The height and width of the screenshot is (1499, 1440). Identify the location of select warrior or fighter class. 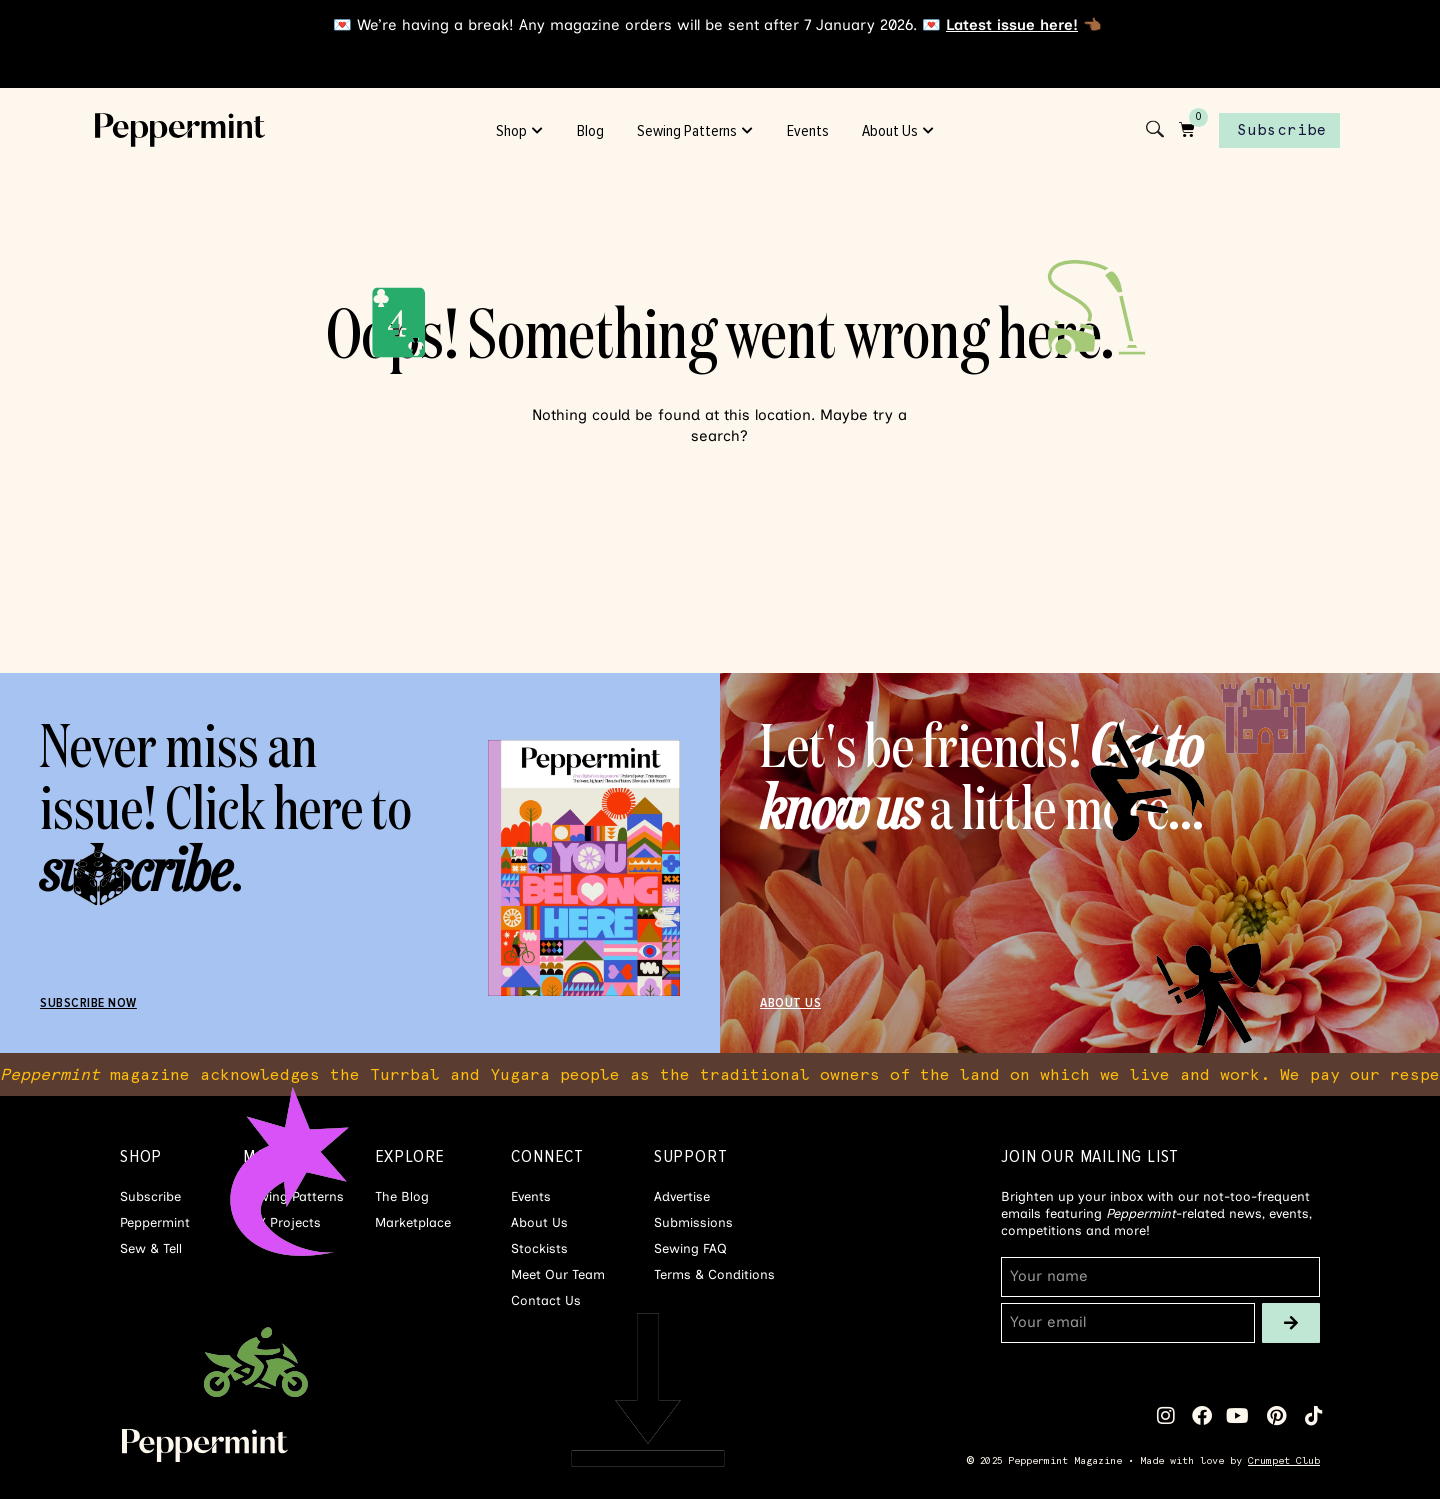
(1210, 992).